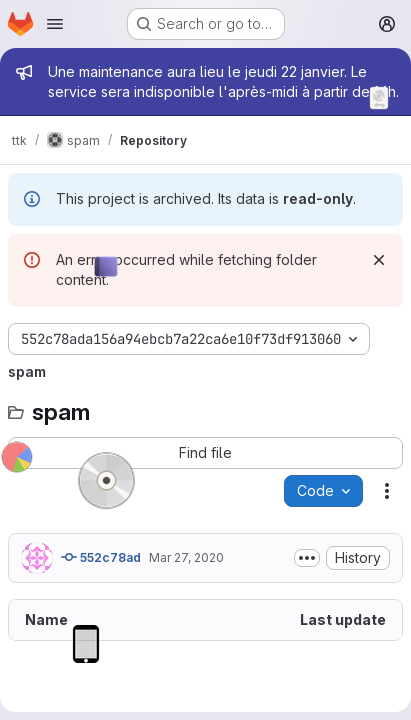  What do you see at coordinates (106, 480) in the screenshot?
I see `indicates a DVD or optical disc drive` at bounding box center [106, 480].